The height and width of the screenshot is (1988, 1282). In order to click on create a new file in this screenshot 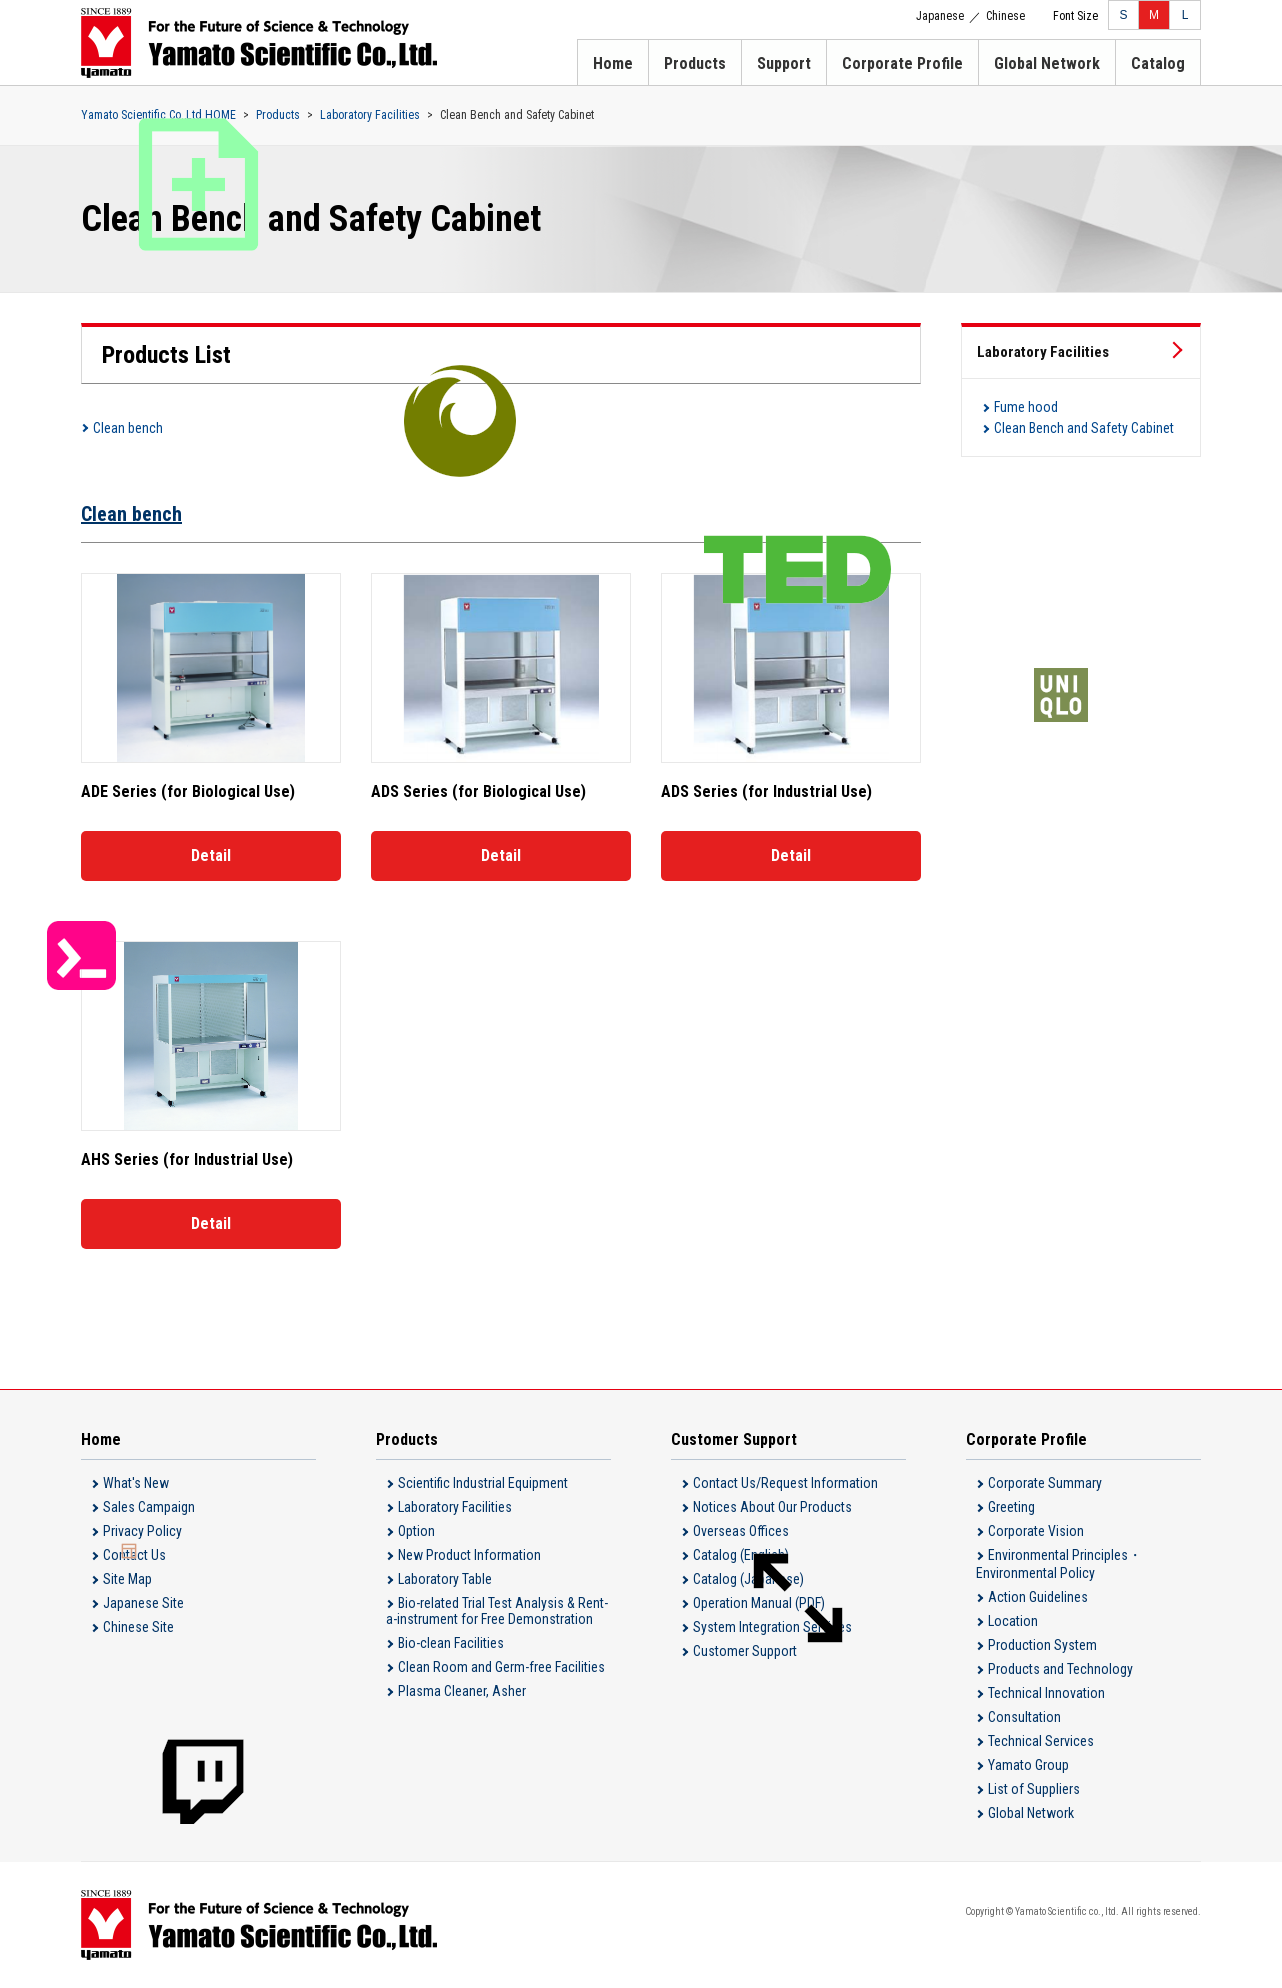, I will do `click(198, 184)`.